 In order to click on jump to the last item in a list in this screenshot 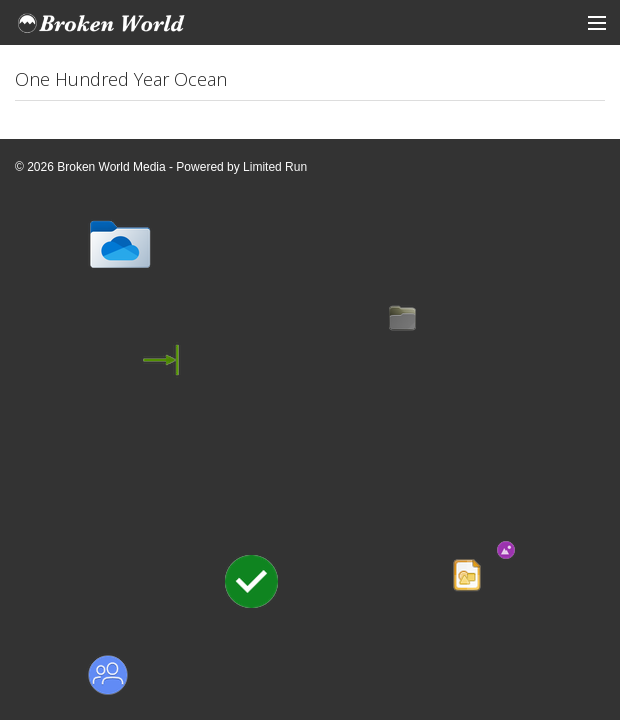, I will do `click(161, 360)`.